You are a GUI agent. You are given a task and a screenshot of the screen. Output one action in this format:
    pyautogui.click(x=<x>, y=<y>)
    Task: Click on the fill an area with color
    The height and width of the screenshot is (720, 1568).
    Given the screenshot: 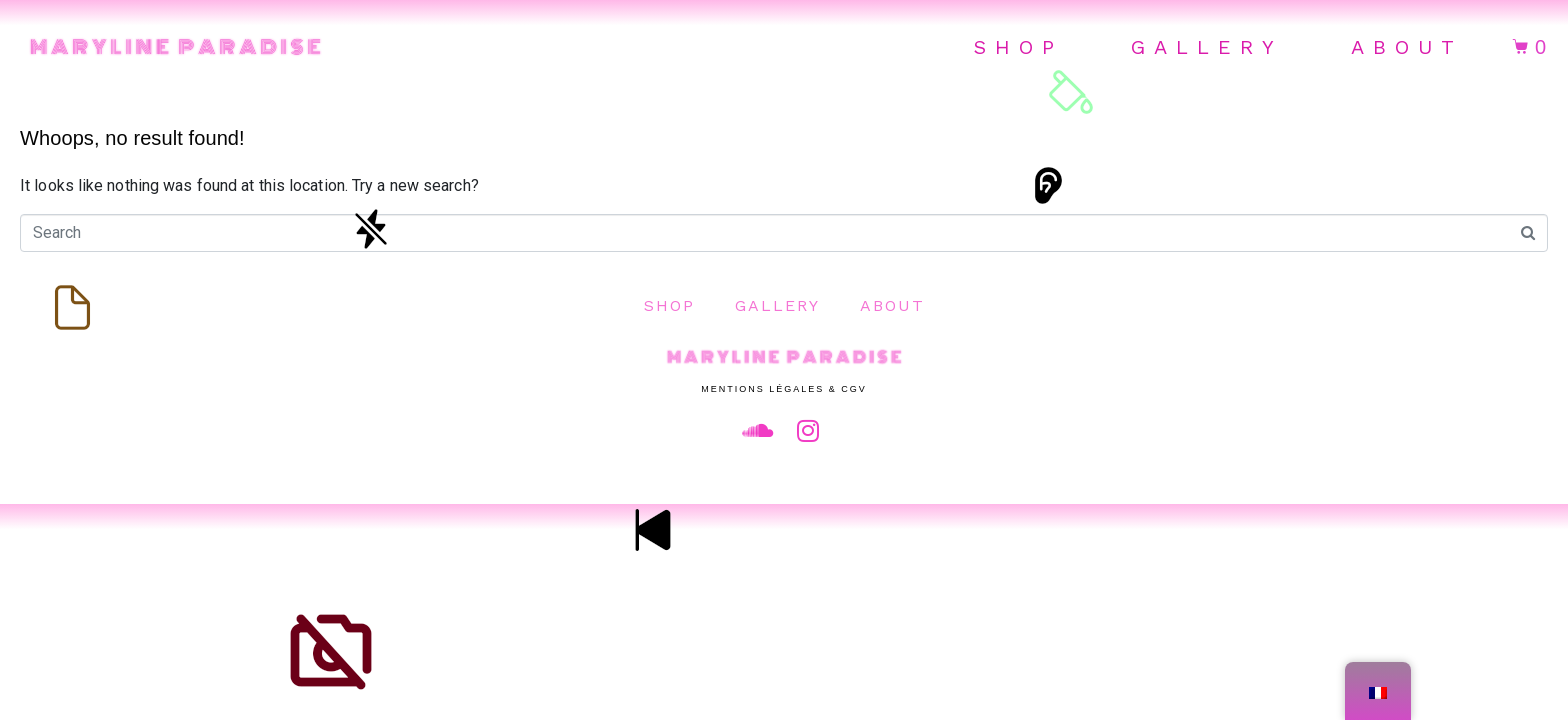 What is the action you would take?
    pyautogui.click(x=1071, y=92)
    